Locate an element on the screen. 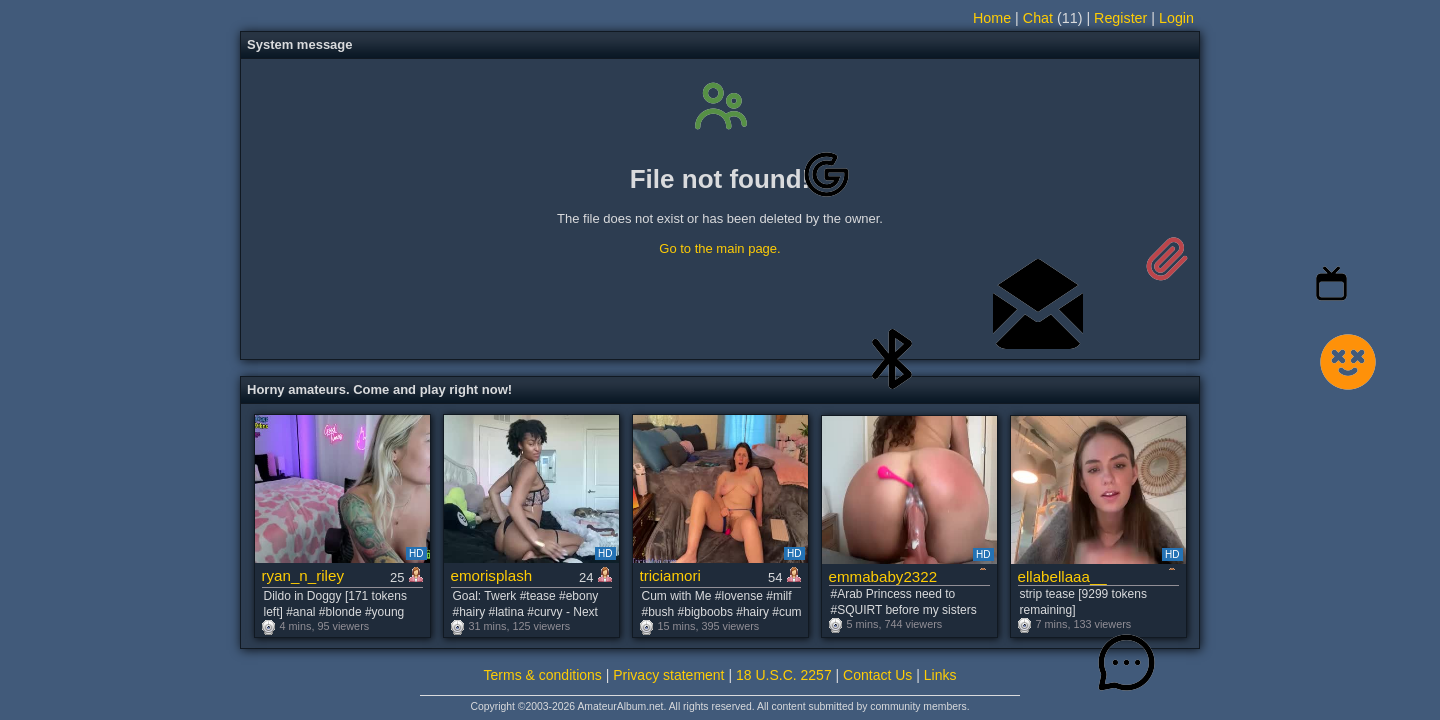 This screenshot has width=1440, height=720. an opened or read email message is located at coordinates (1038, 304).